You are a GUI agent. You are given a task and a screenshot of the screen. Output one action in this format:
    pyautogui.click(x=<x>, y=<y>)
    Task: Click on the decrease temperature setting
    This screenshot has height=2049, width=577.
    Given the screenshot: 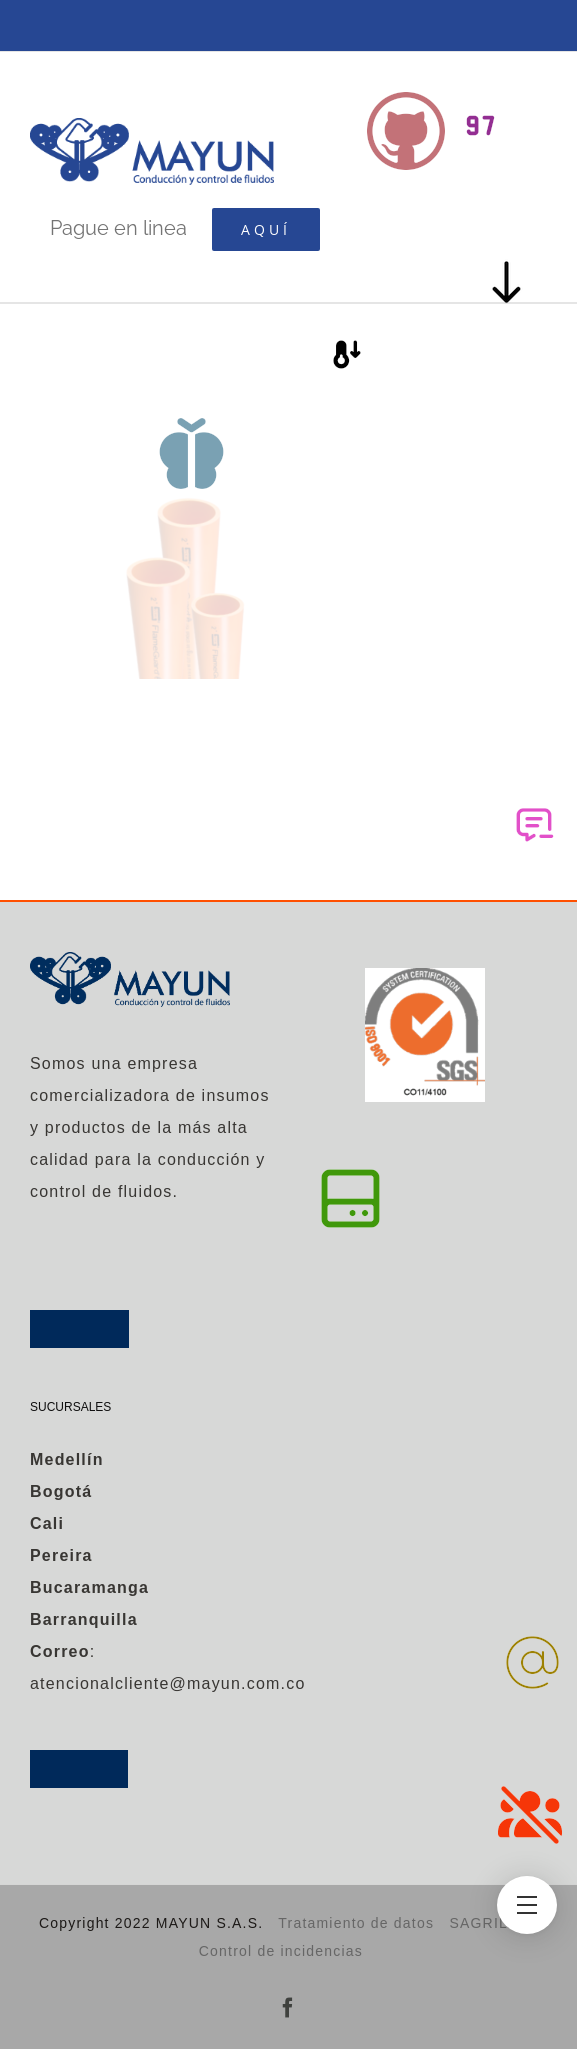 What is the action you would take?
    pyautogui.click(x=346, y=354)
    